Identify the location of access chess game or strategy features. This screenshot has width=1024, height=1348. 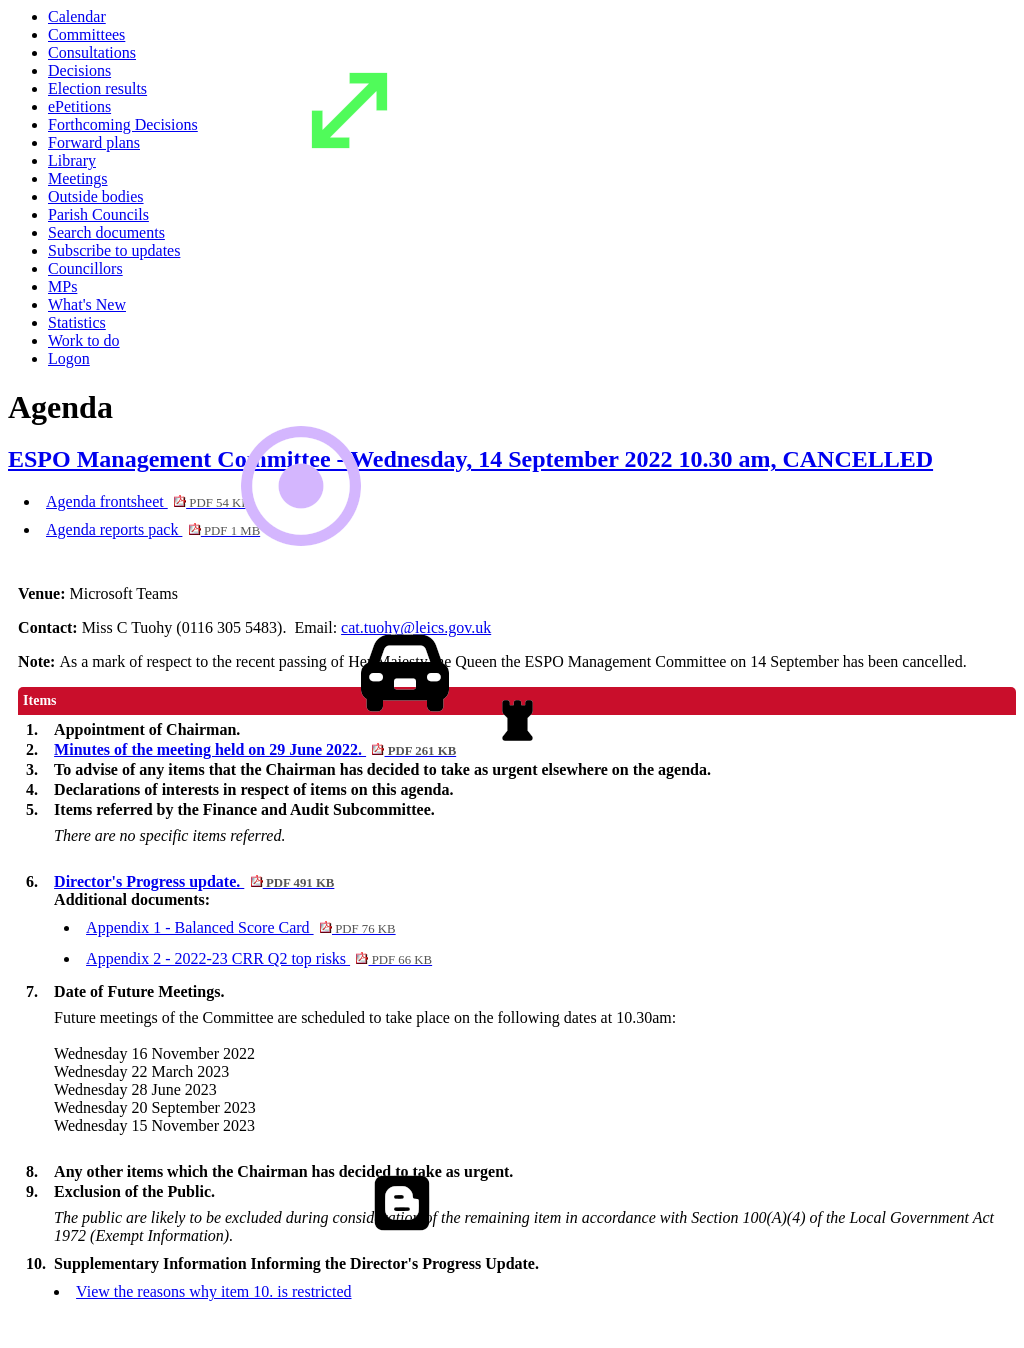
(517, 720).